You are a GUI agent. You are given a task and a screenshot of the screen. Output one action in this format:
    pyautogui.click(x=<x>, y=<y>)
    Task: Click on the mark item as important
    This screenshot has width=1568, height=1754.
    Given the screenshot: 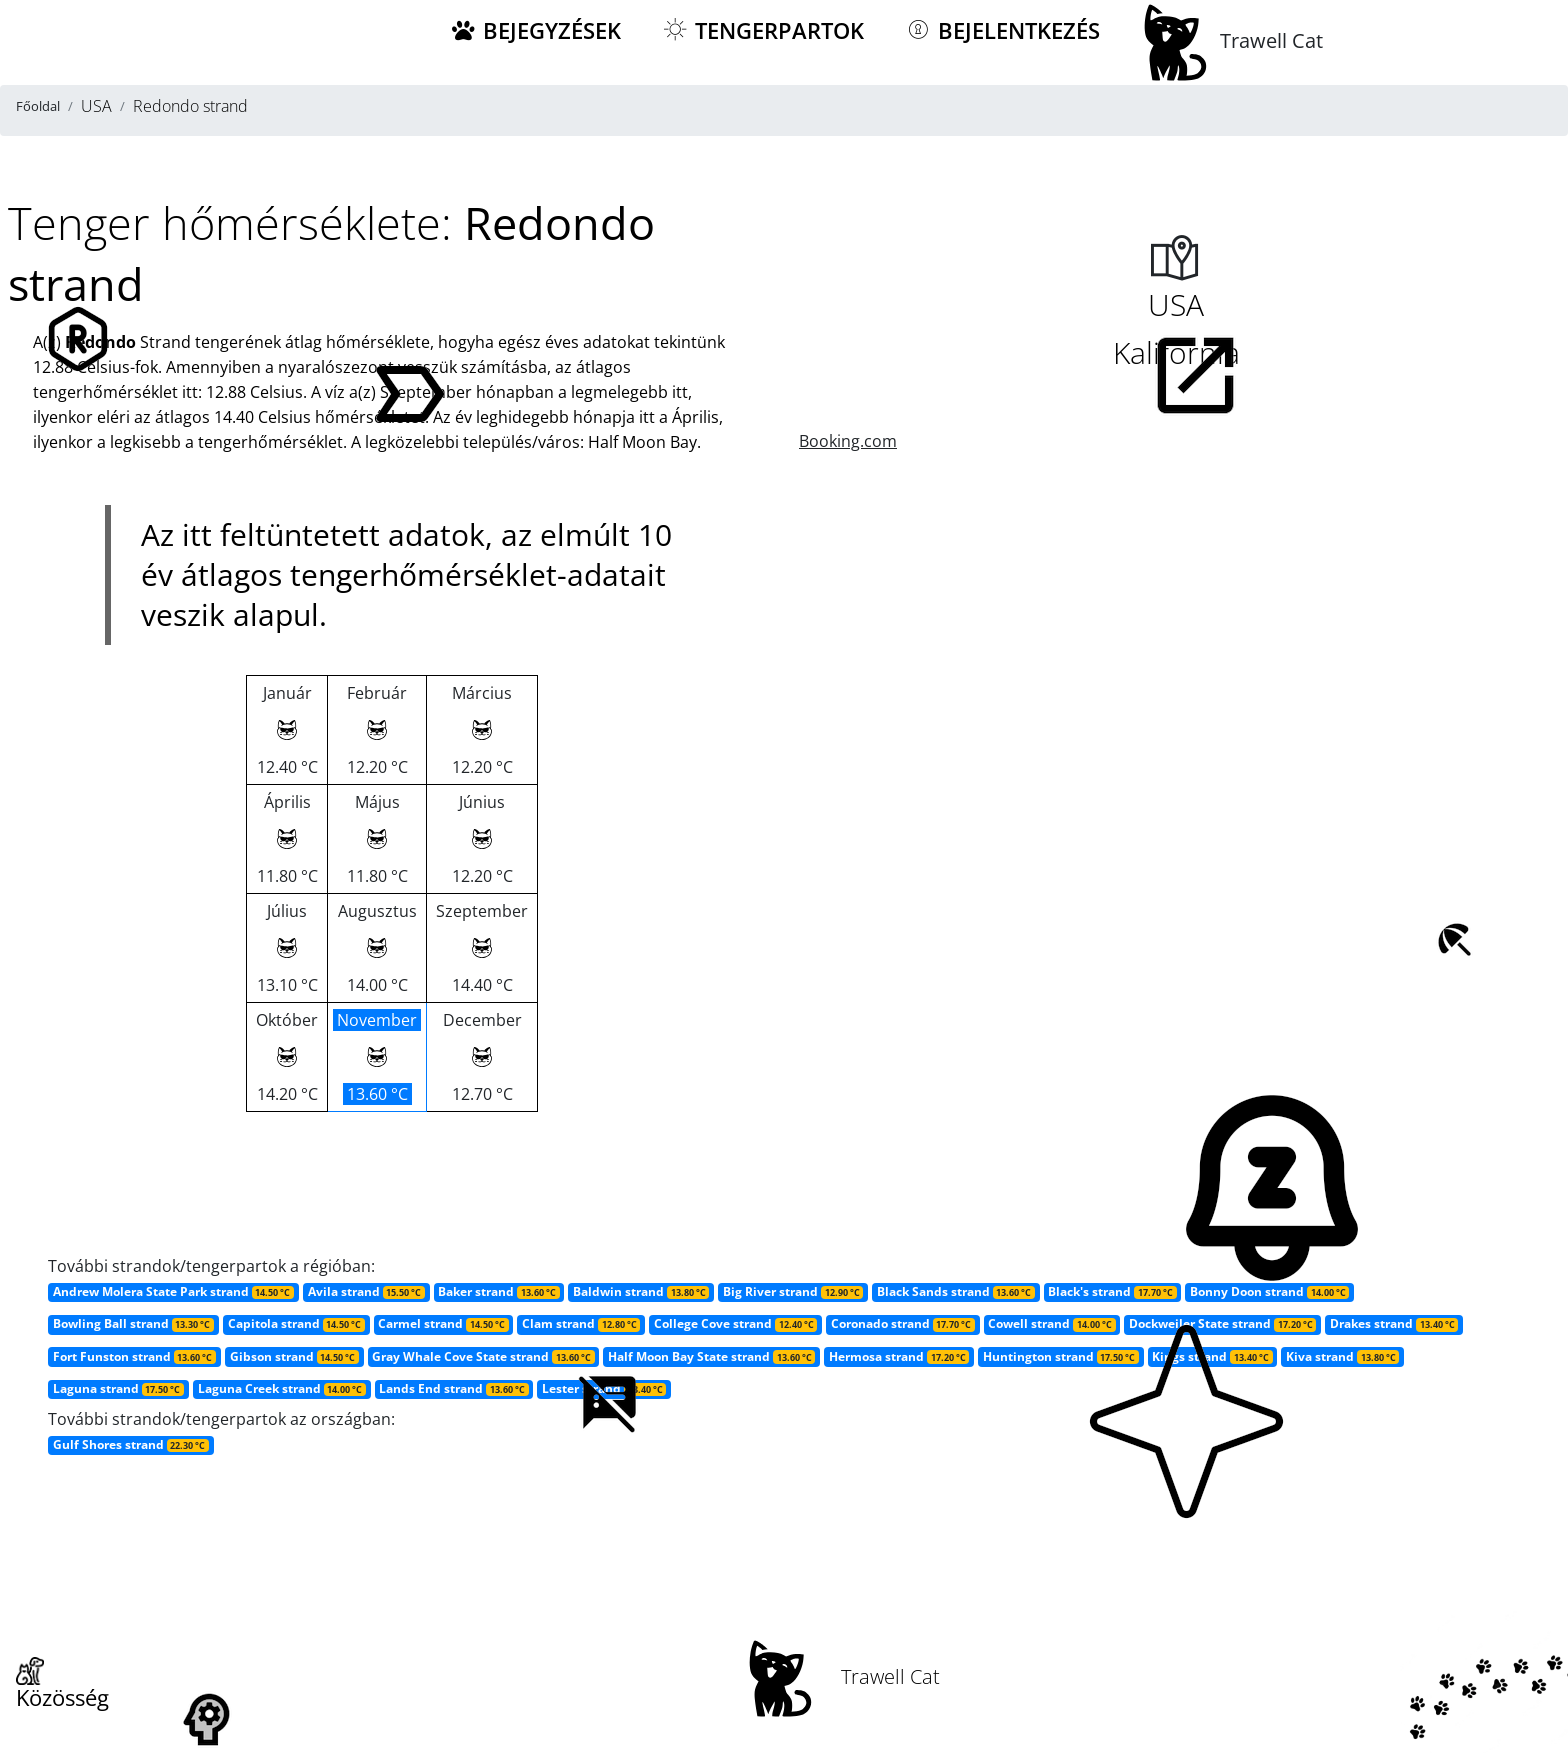 What is the action you would take?
    pyautogui.click(x=409, y=394)
    